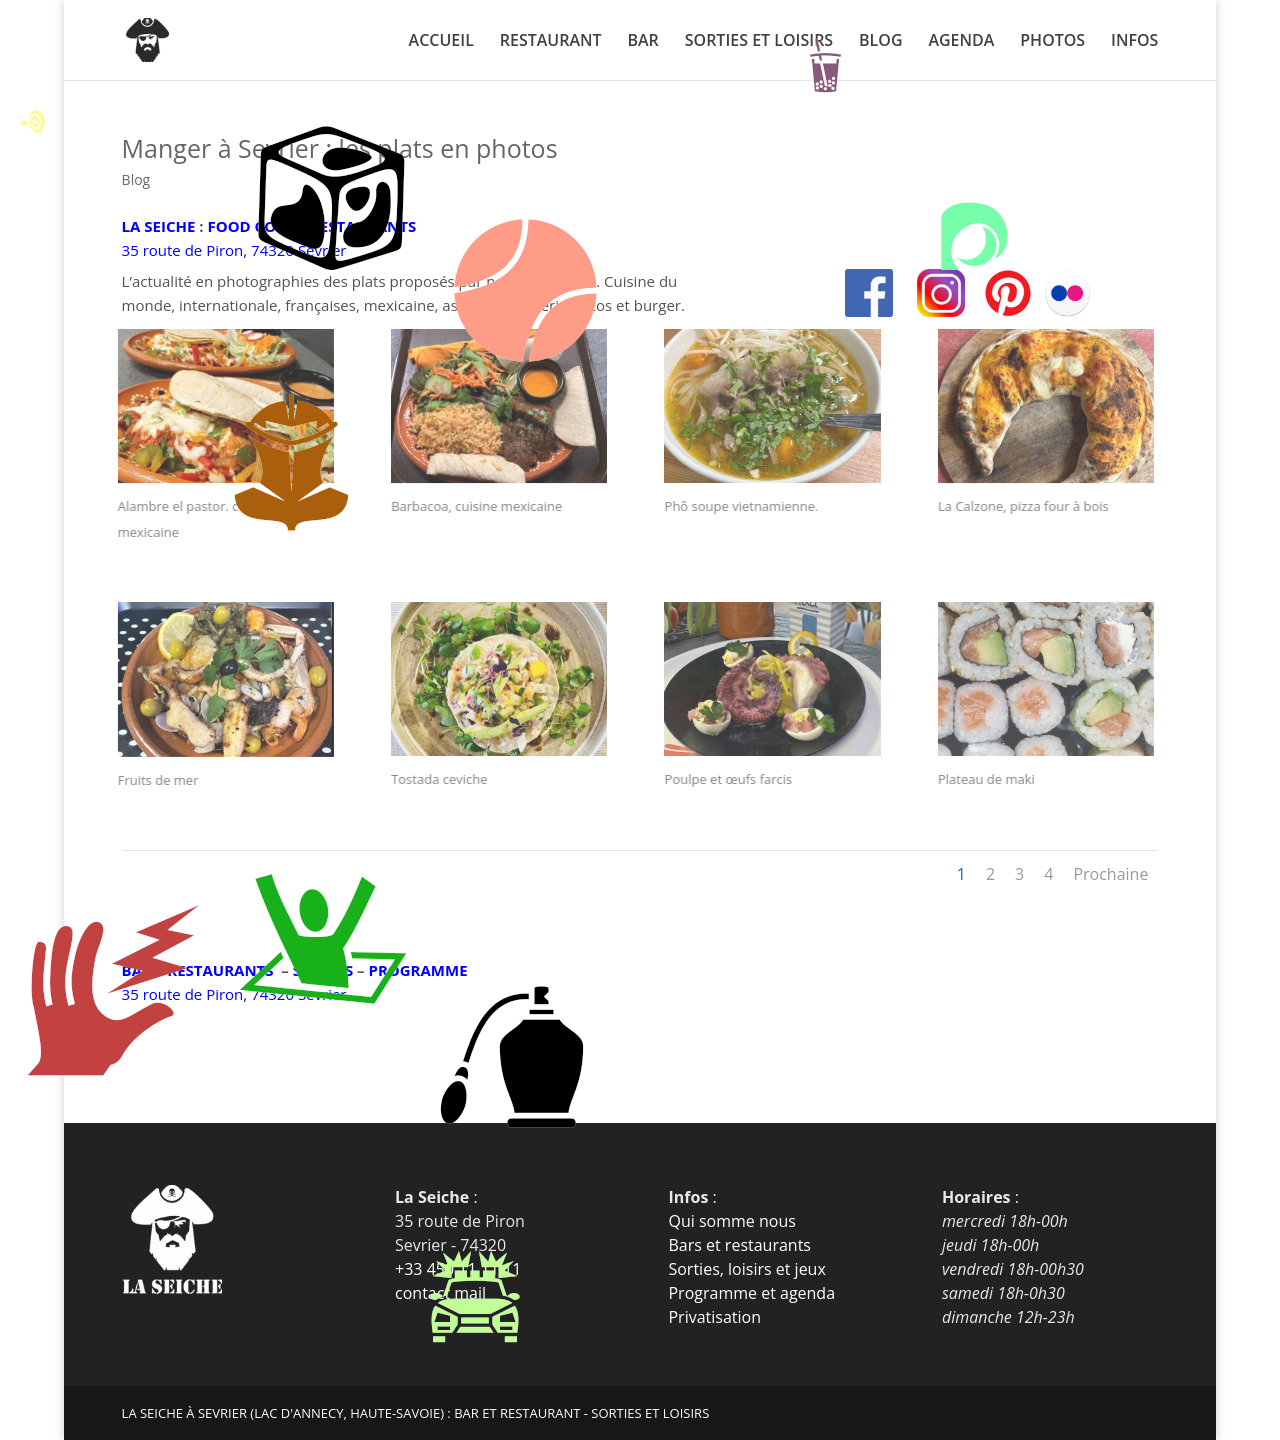  What do you see at coordinates (525, 290) in the screenshot?
I see `access tennis or sports-related features` at bounding box center [525, 290].